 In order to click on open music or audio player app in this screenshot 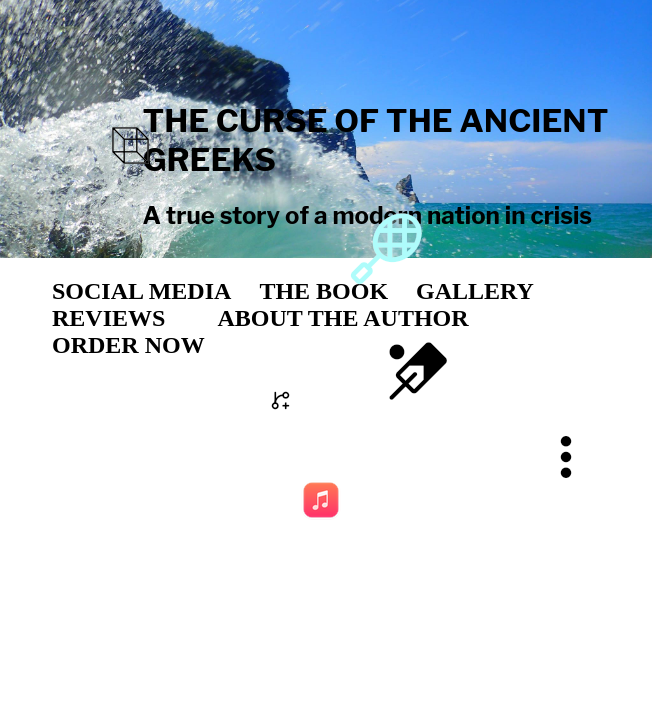, I will do `click(321, 500)`.